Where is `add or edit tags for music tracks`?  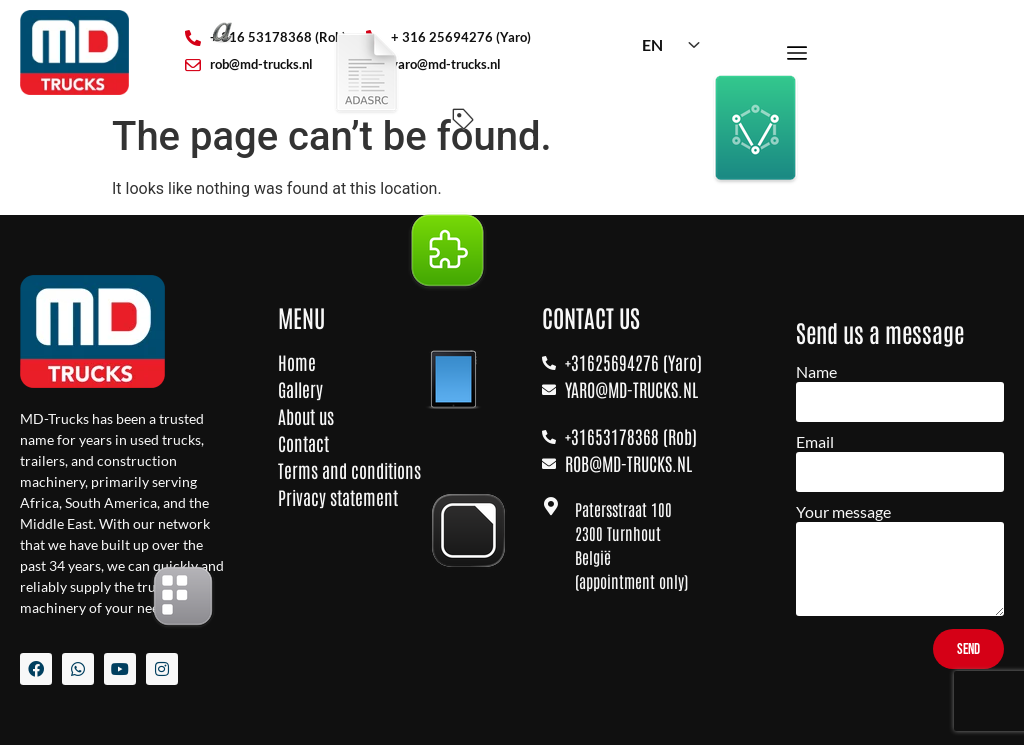 add or edit tags for music tracks is located at coordinates (463, 119).